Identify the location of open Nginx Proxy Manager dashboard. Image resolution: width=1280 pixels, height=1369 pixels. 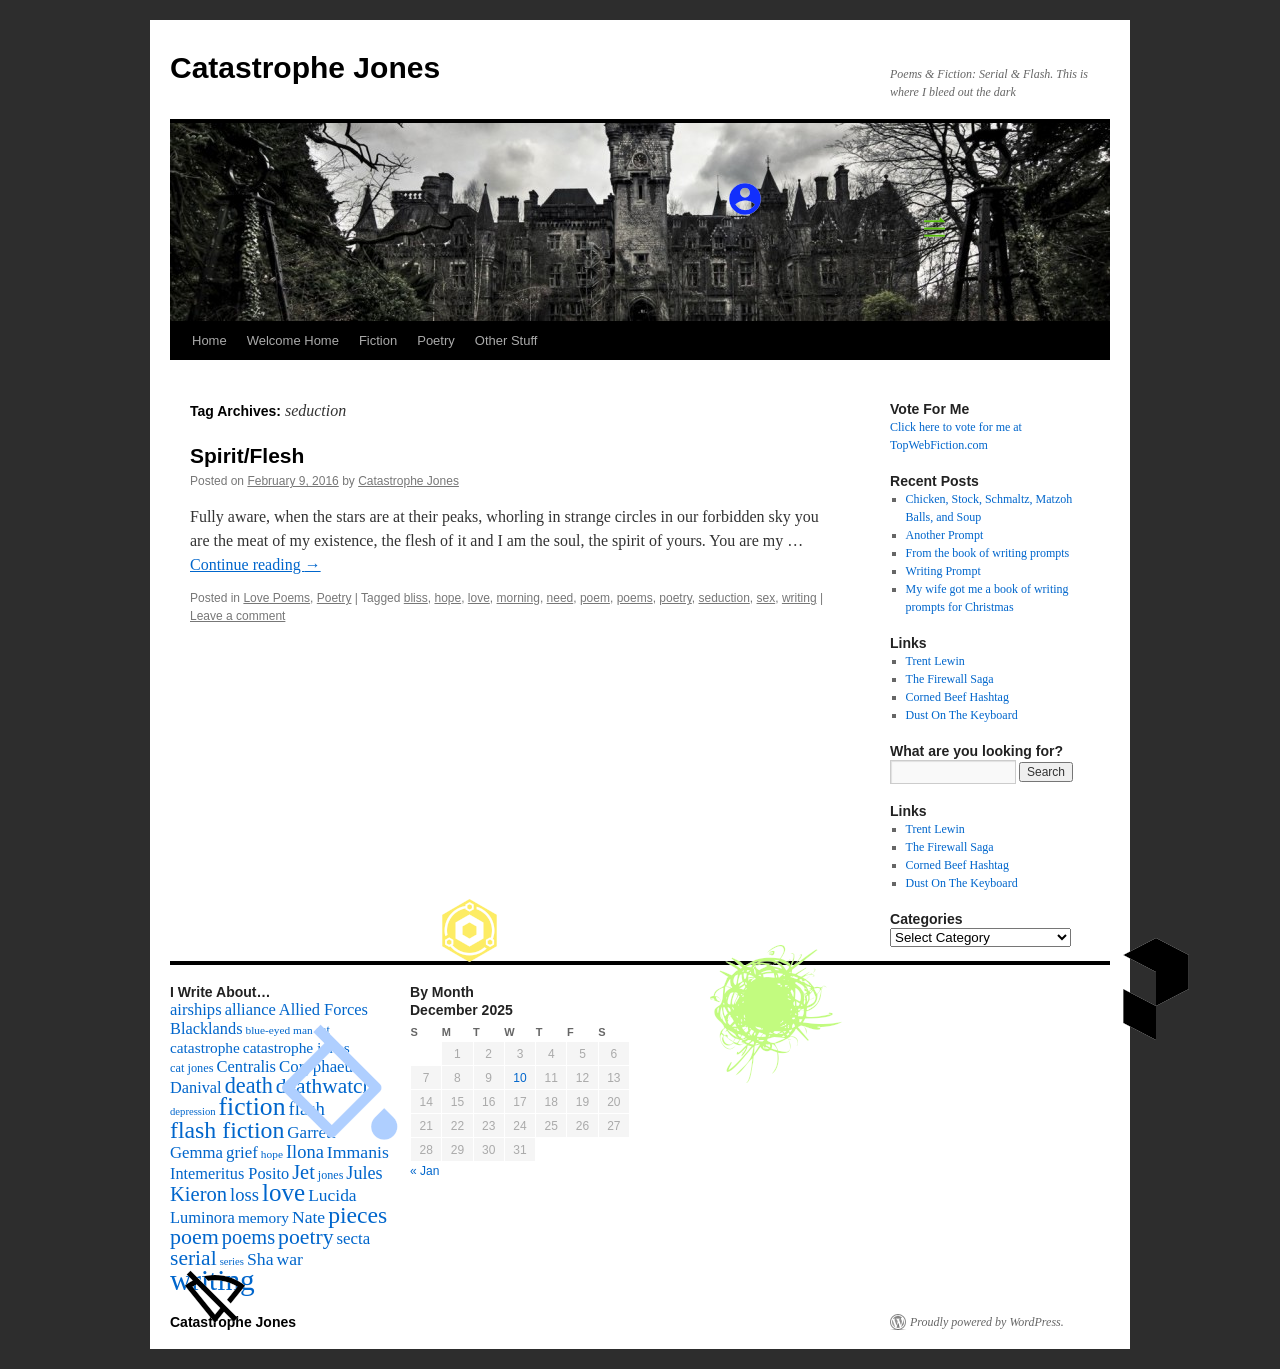
(469, 930).